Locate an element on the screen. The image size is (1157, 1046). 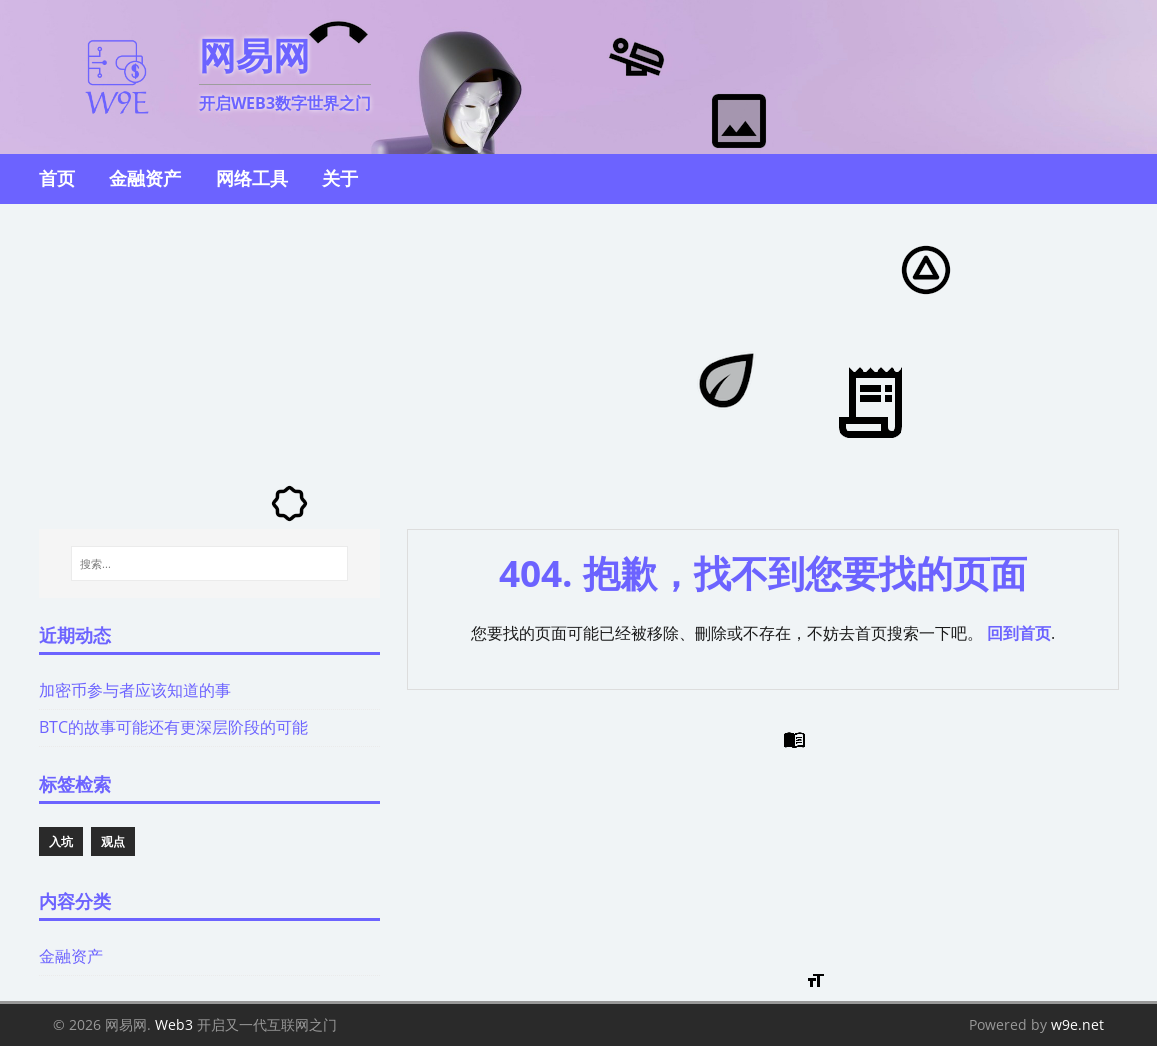
playstation triangle button symbol is located at coordinates (926, 270).